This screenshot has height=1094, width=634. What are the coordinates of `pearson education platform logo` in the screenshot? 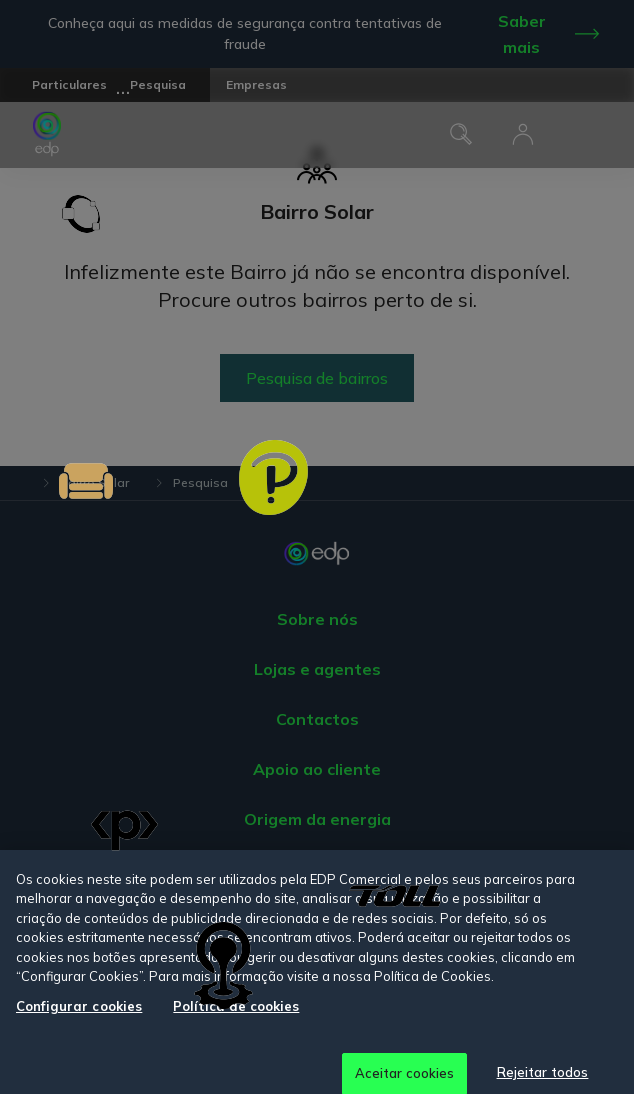 It's located at (273, 477).